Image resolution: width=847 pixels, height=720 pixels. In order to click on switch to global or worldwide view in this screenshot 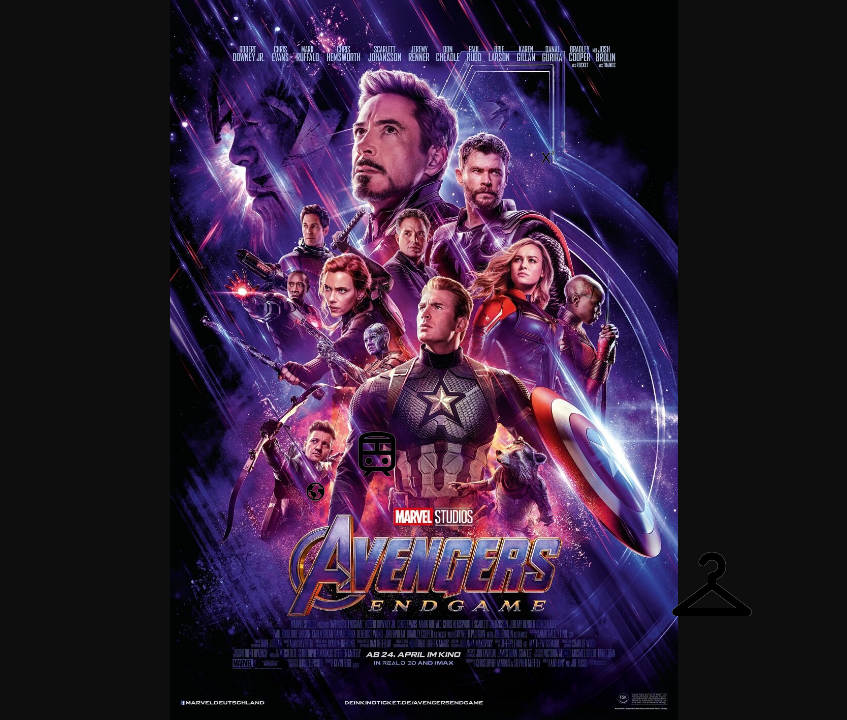, I will do `click(315, 491)`.